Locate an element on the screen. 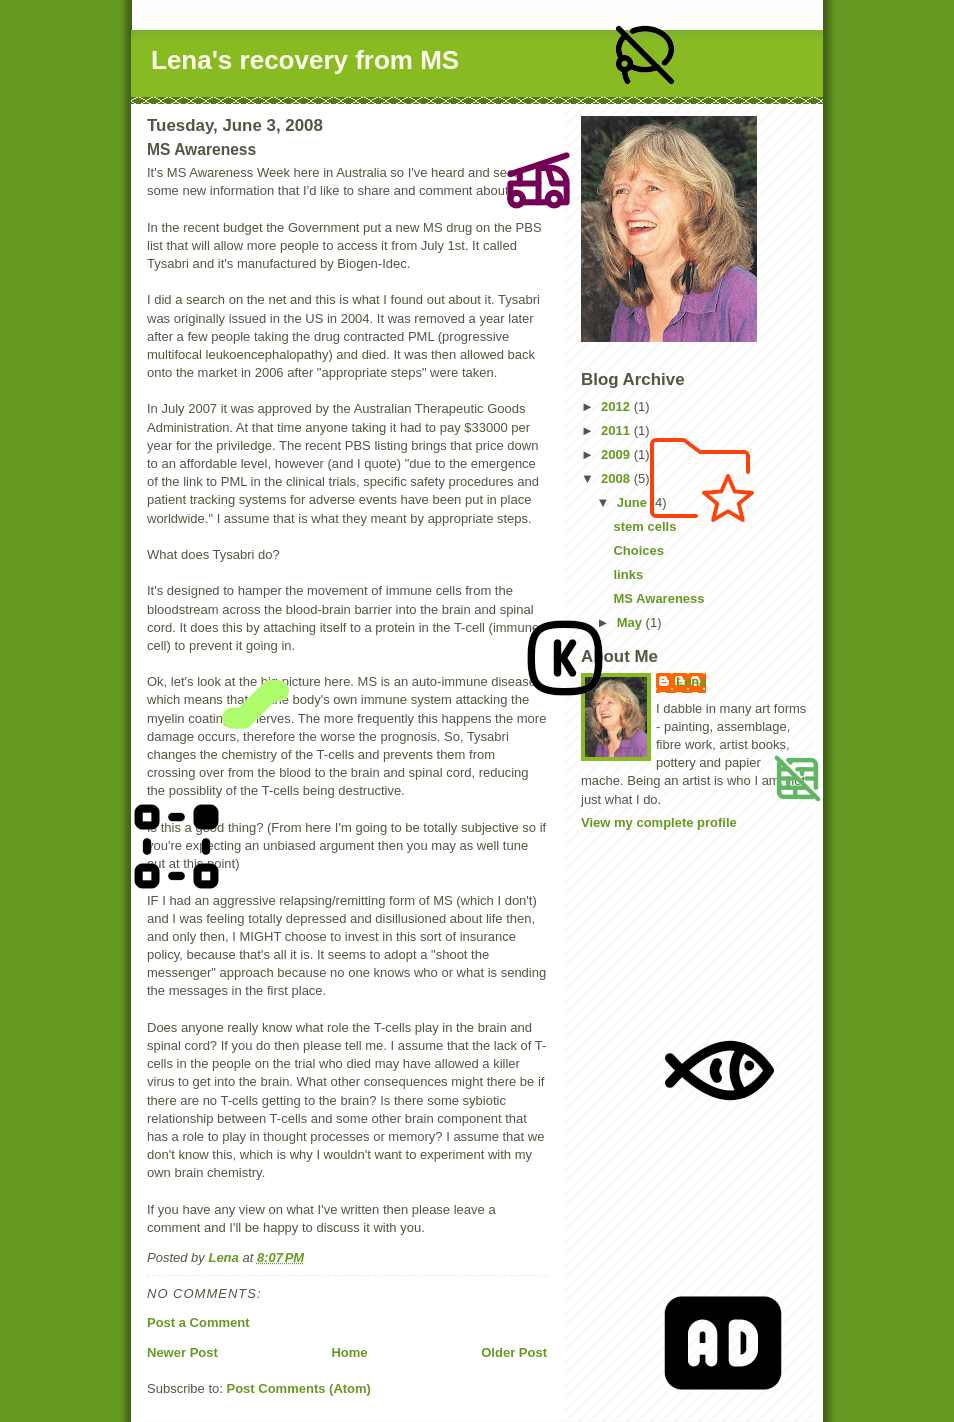 The width and height of the screenshot is (954, 1422). browse seafood or fish-related content is located at coordinates (719, 1070).